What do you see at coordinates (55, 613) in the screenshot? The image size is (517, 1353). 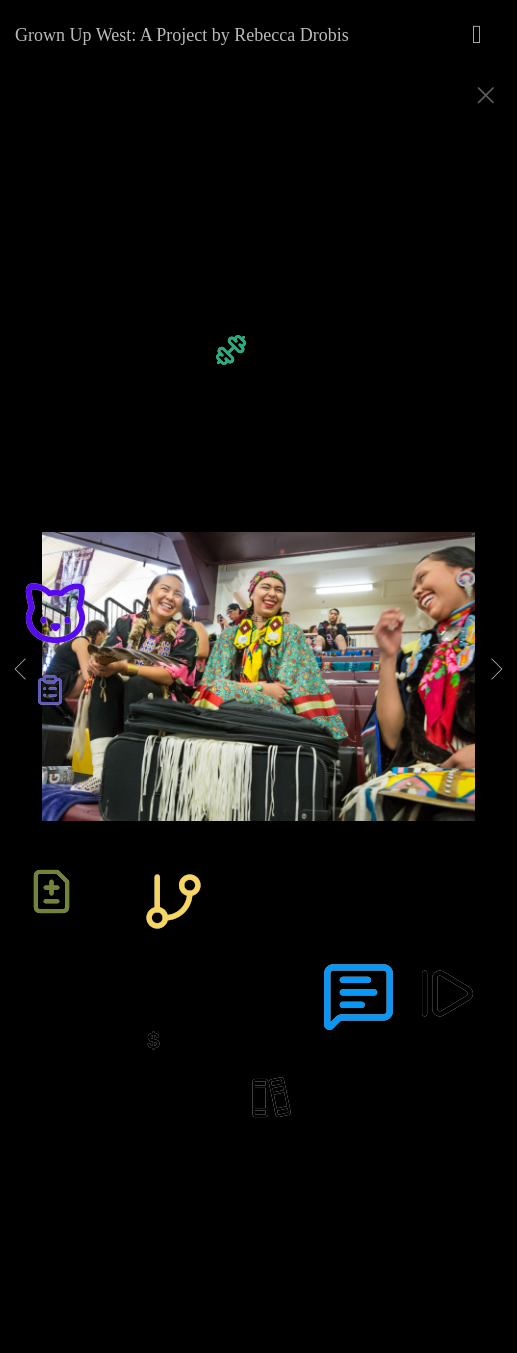 I see `access pet-related features or settings` at bounding box center [55, 613].